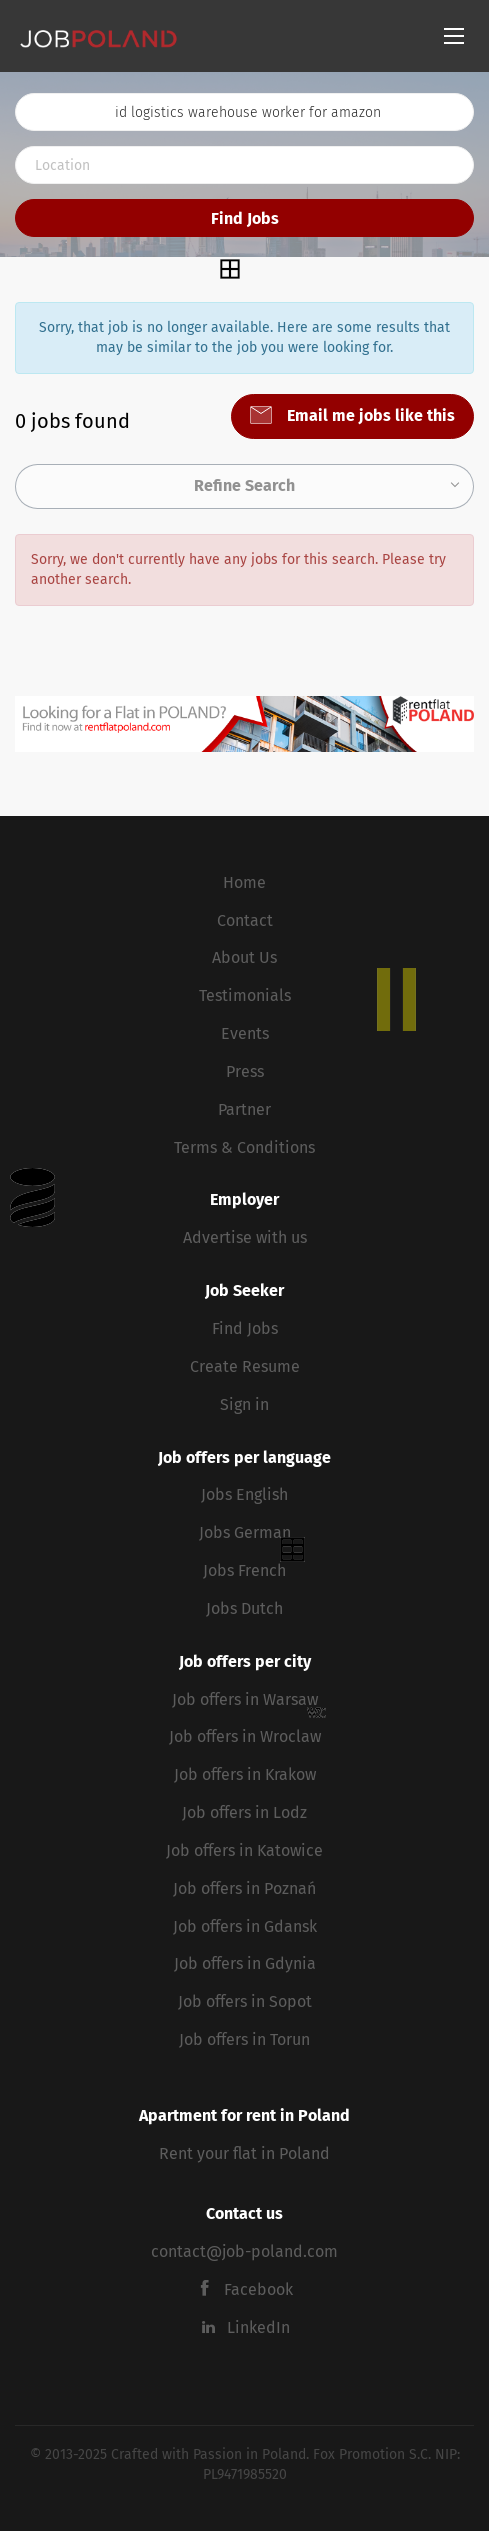  What do you see at coordinates (230, 269) in the screenshot?
I see `sign in with Microsoft account` at bounding box center [230, 269].